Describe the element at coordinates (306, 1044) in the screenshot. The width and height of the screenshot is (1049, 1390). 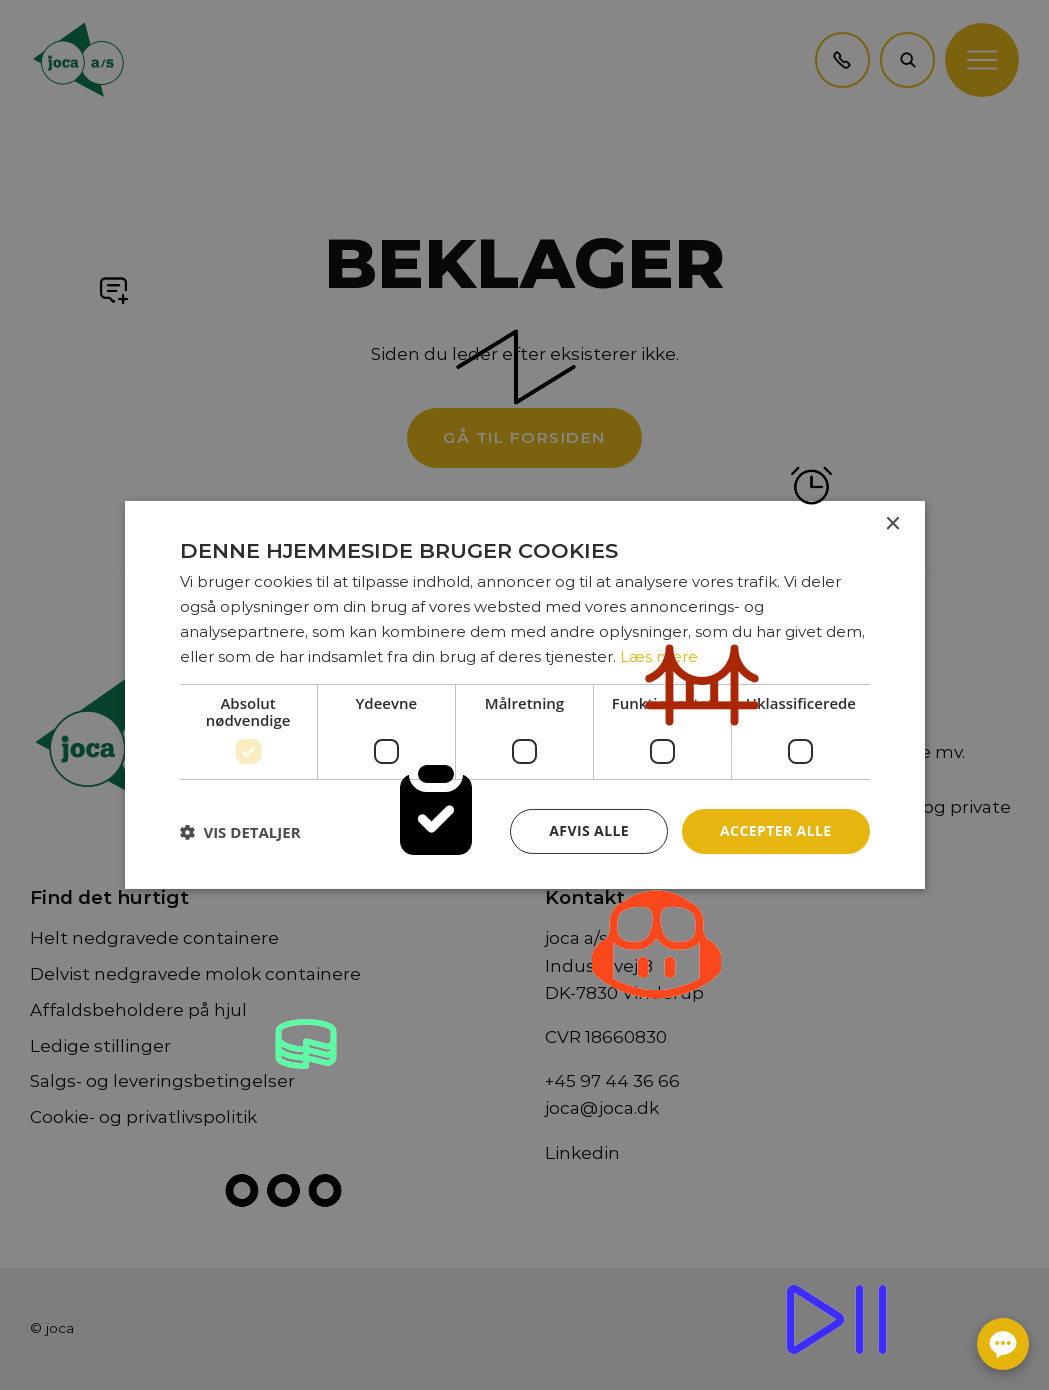
I see `CakePHP framework logo` at that location.